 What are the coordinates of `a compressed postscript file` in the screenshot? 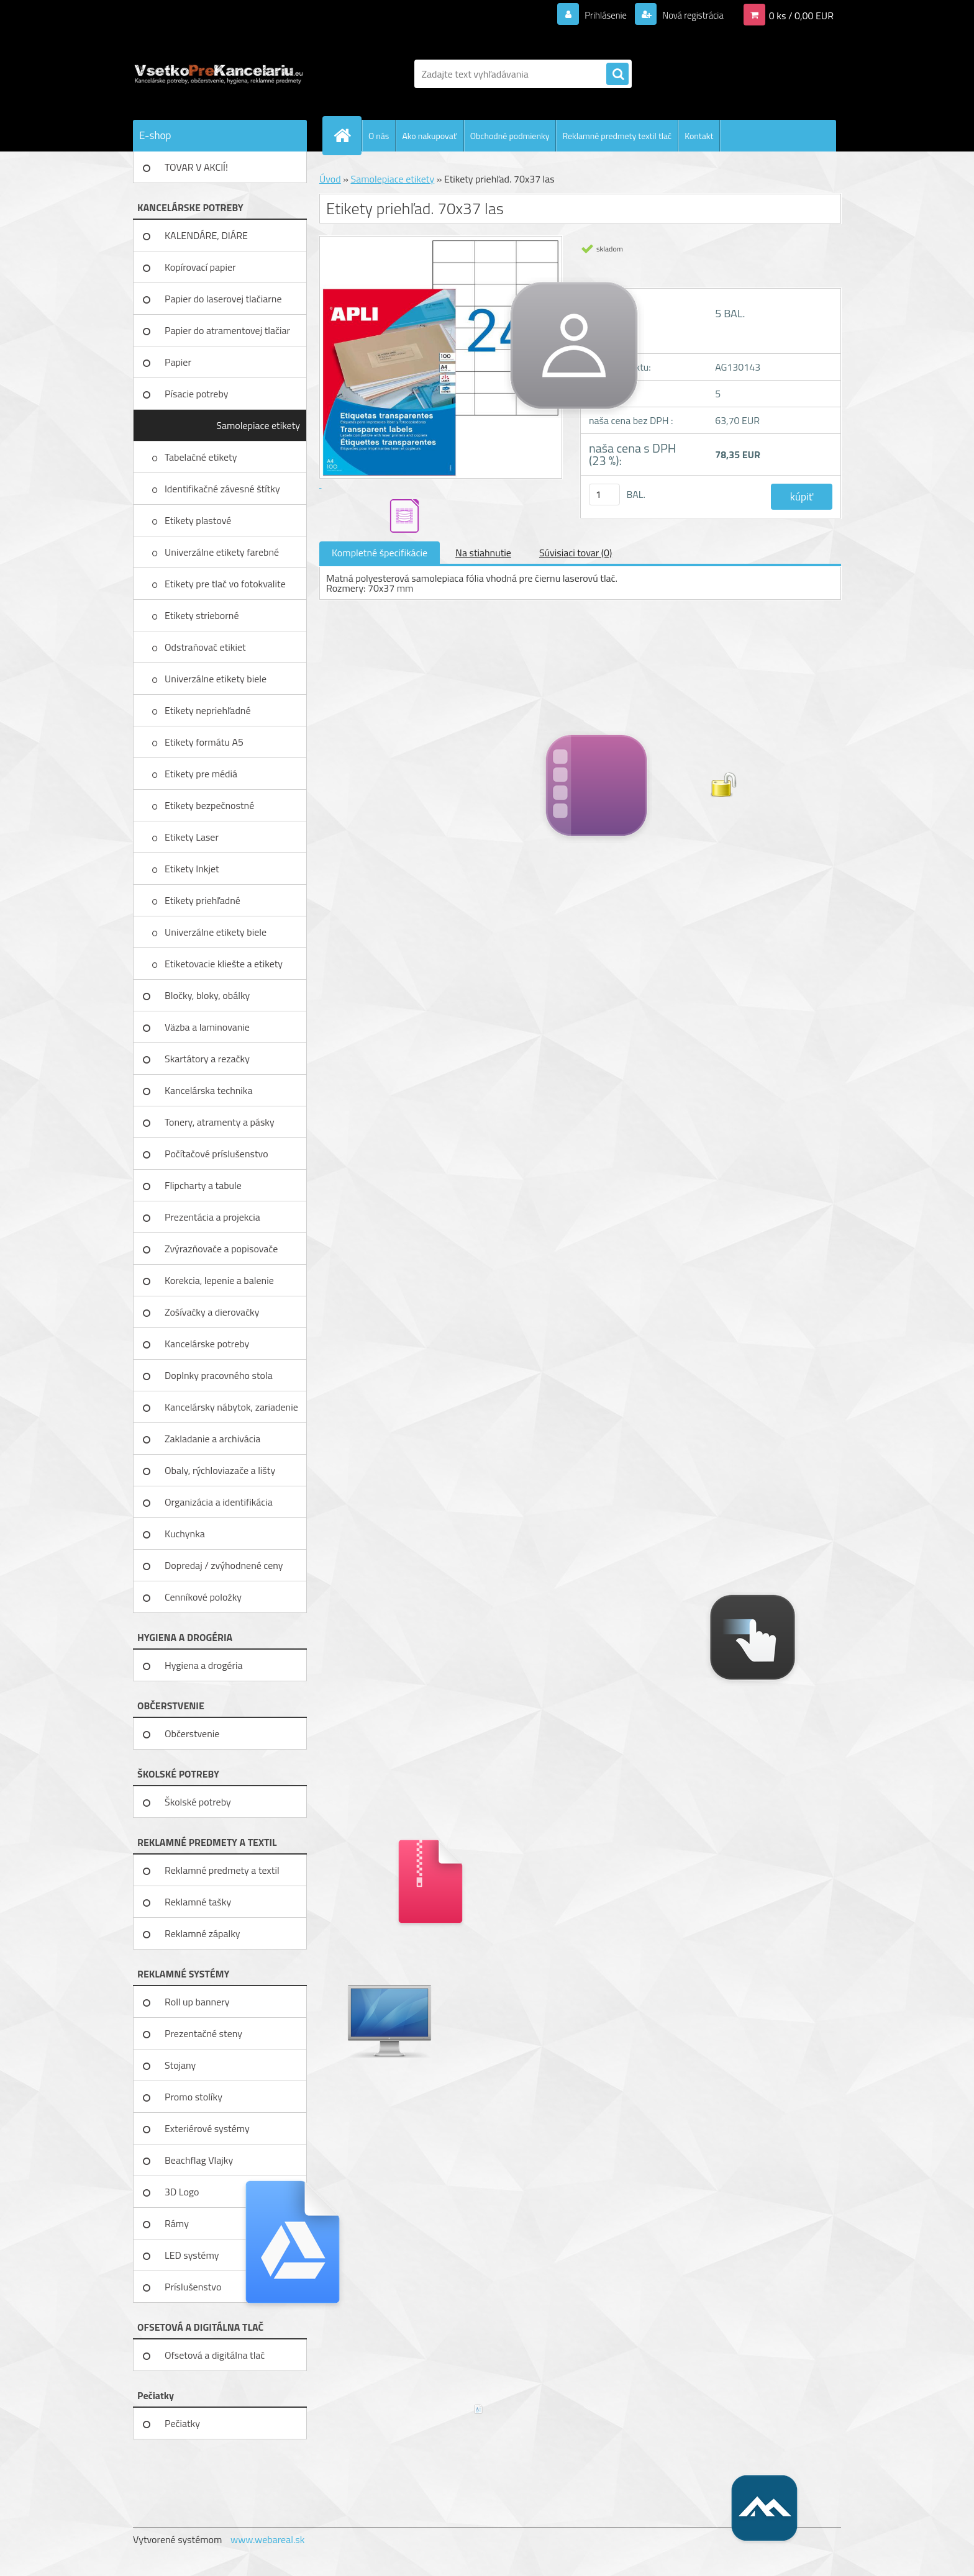 It's located at (430, 1883).